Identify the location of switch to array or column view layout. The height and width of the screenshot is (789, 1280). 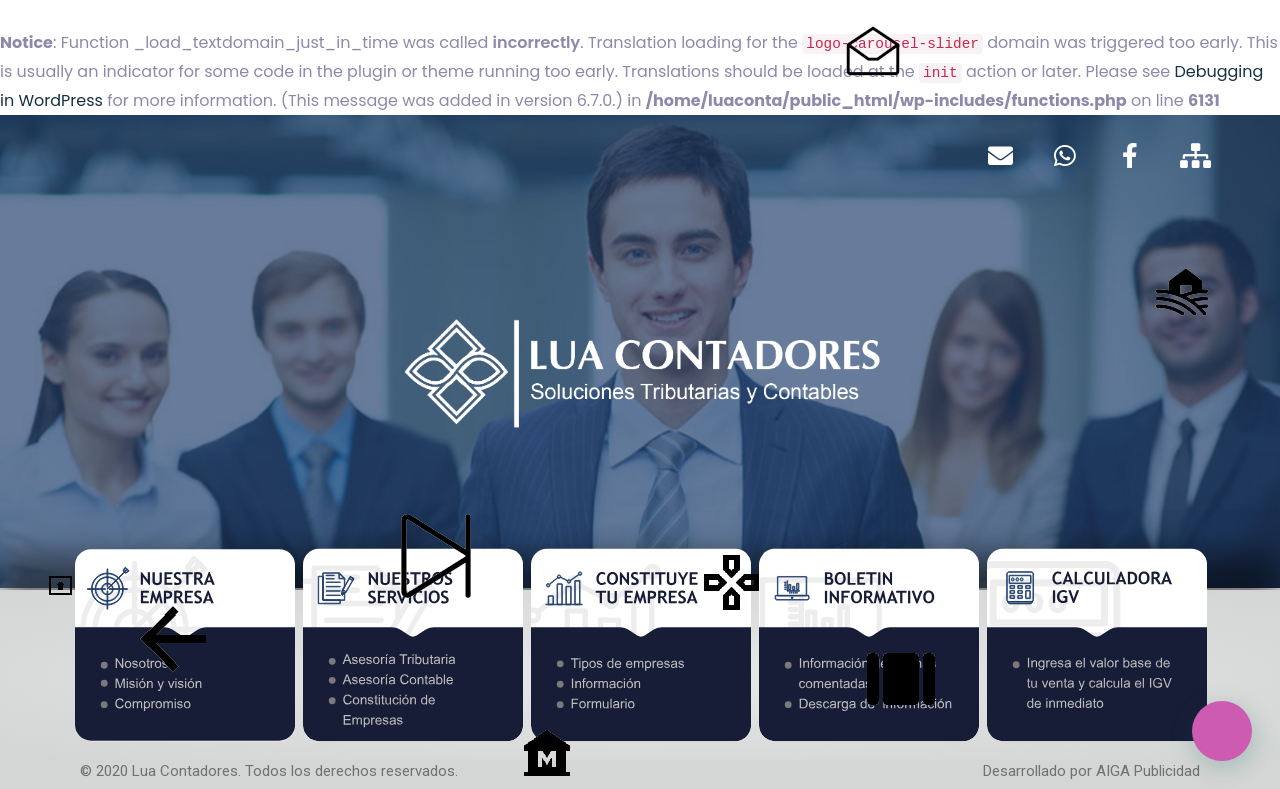
(899, 681).